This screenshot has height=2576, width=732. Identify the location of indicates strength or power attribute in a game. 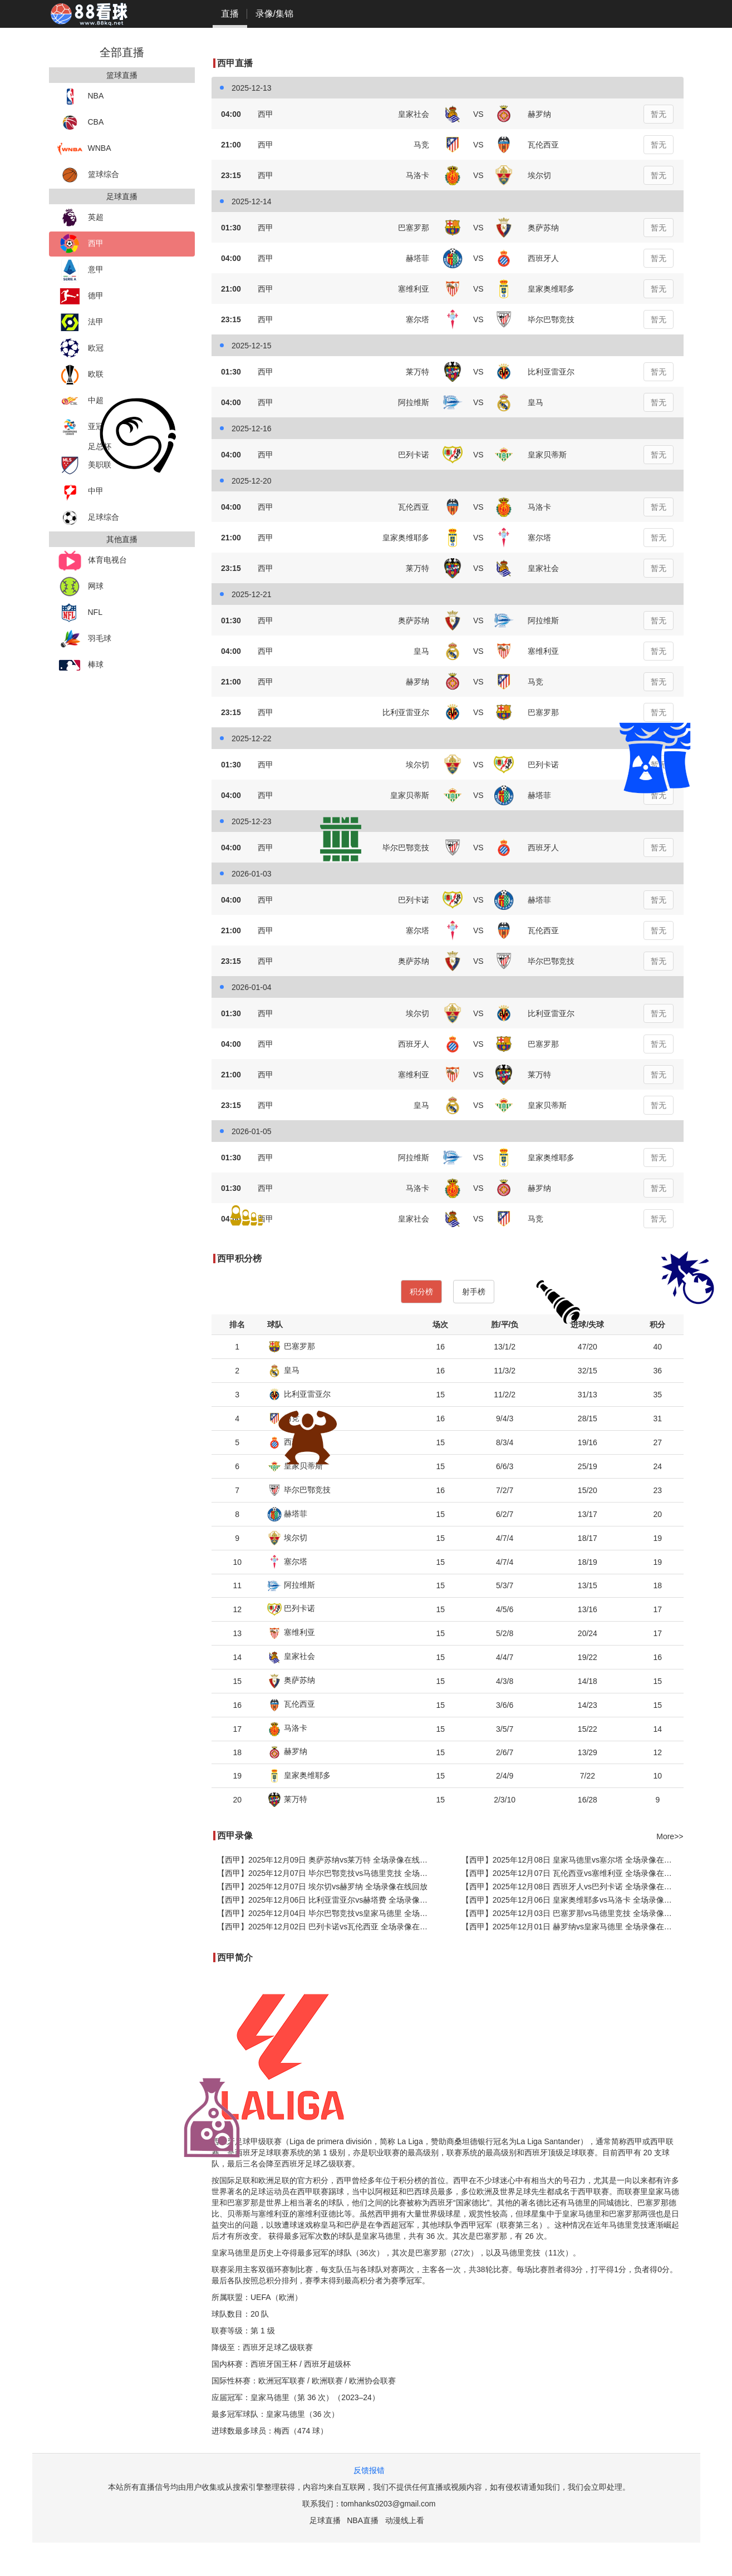
(308, 1437).